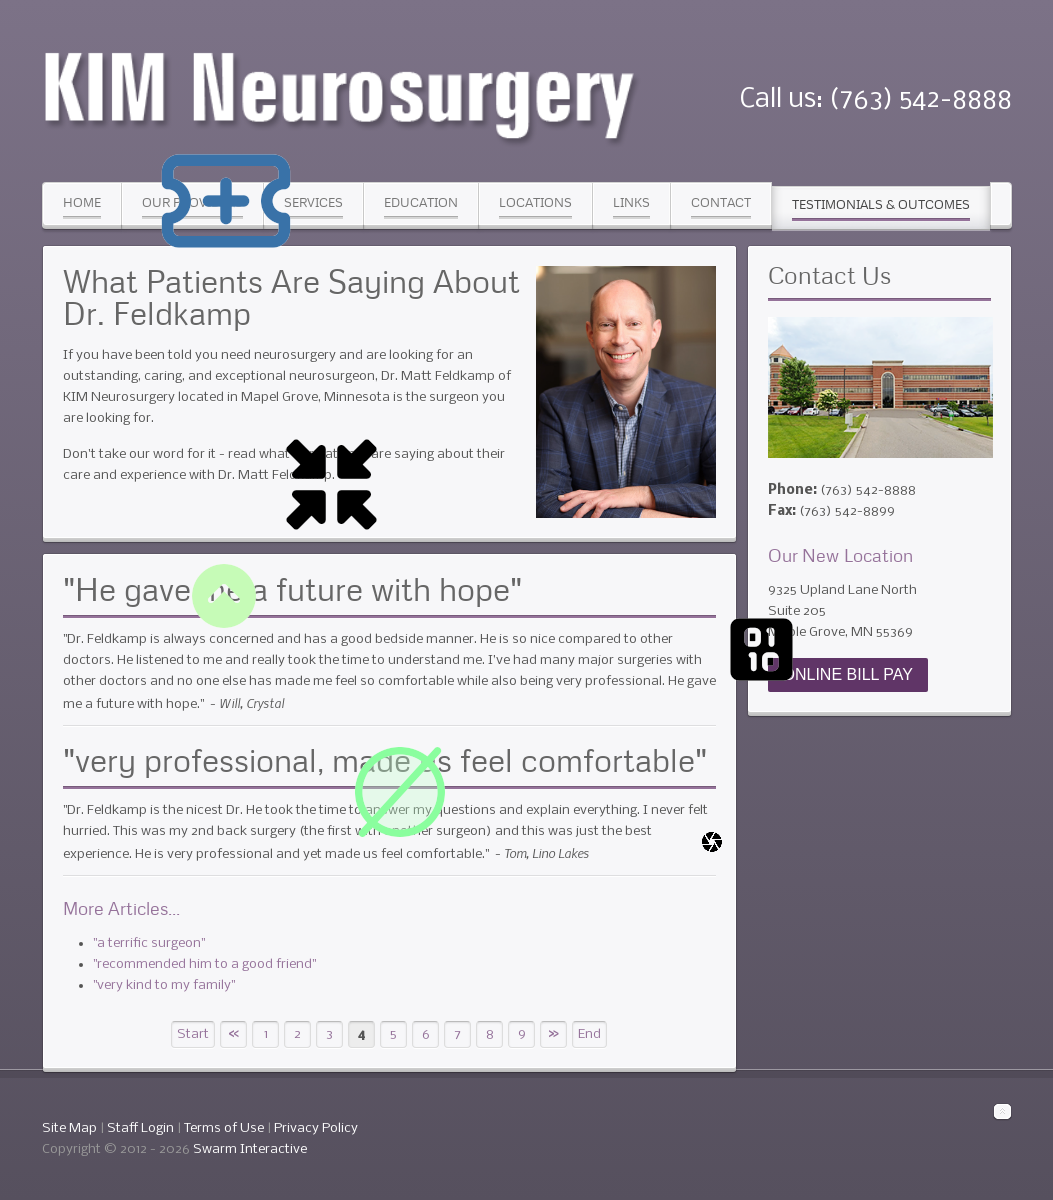 The image size is (1053, 1200). I want to click on add a new ticket or pass, so click(226, 201).